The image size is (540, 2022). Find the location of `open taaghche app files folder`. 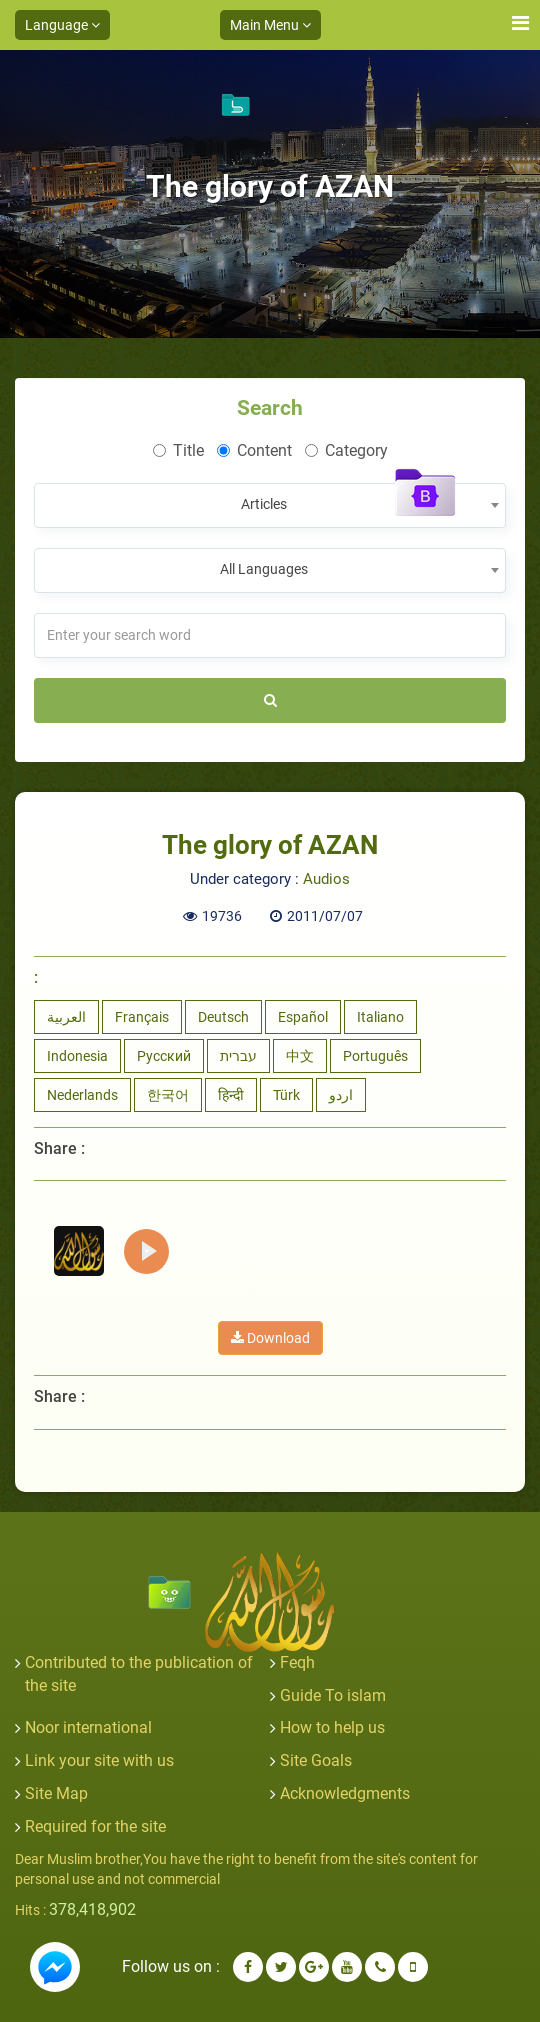

open taaghche app files folder is located at coordinates (235, 105).